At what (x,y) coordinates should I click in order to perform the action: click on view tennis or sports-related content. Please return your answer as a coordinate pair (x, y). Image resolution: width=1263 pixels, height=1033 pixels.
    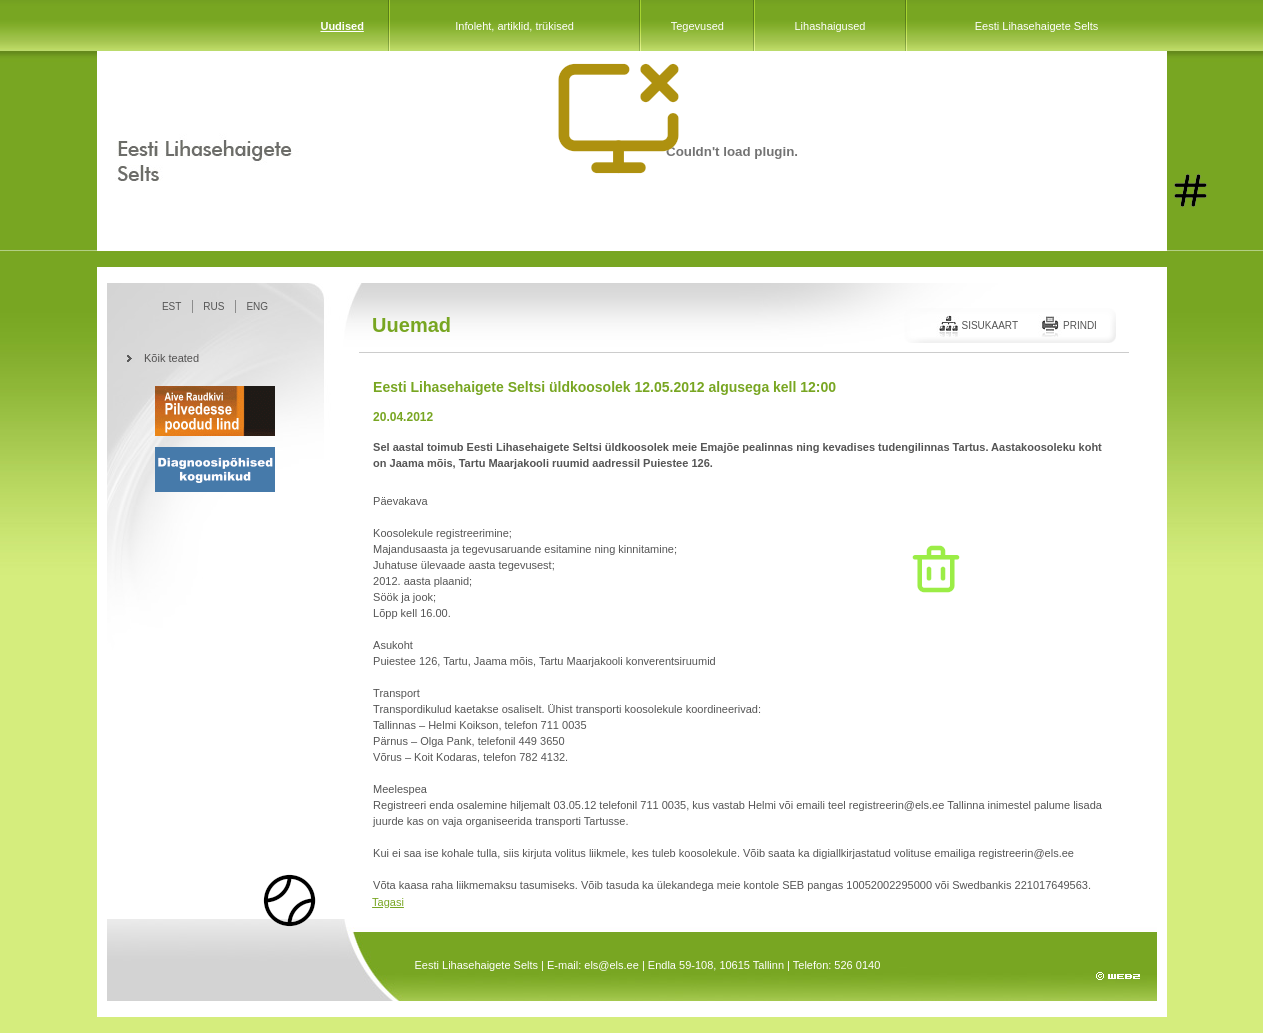
    Looking at the image, I should click on (289, 900).